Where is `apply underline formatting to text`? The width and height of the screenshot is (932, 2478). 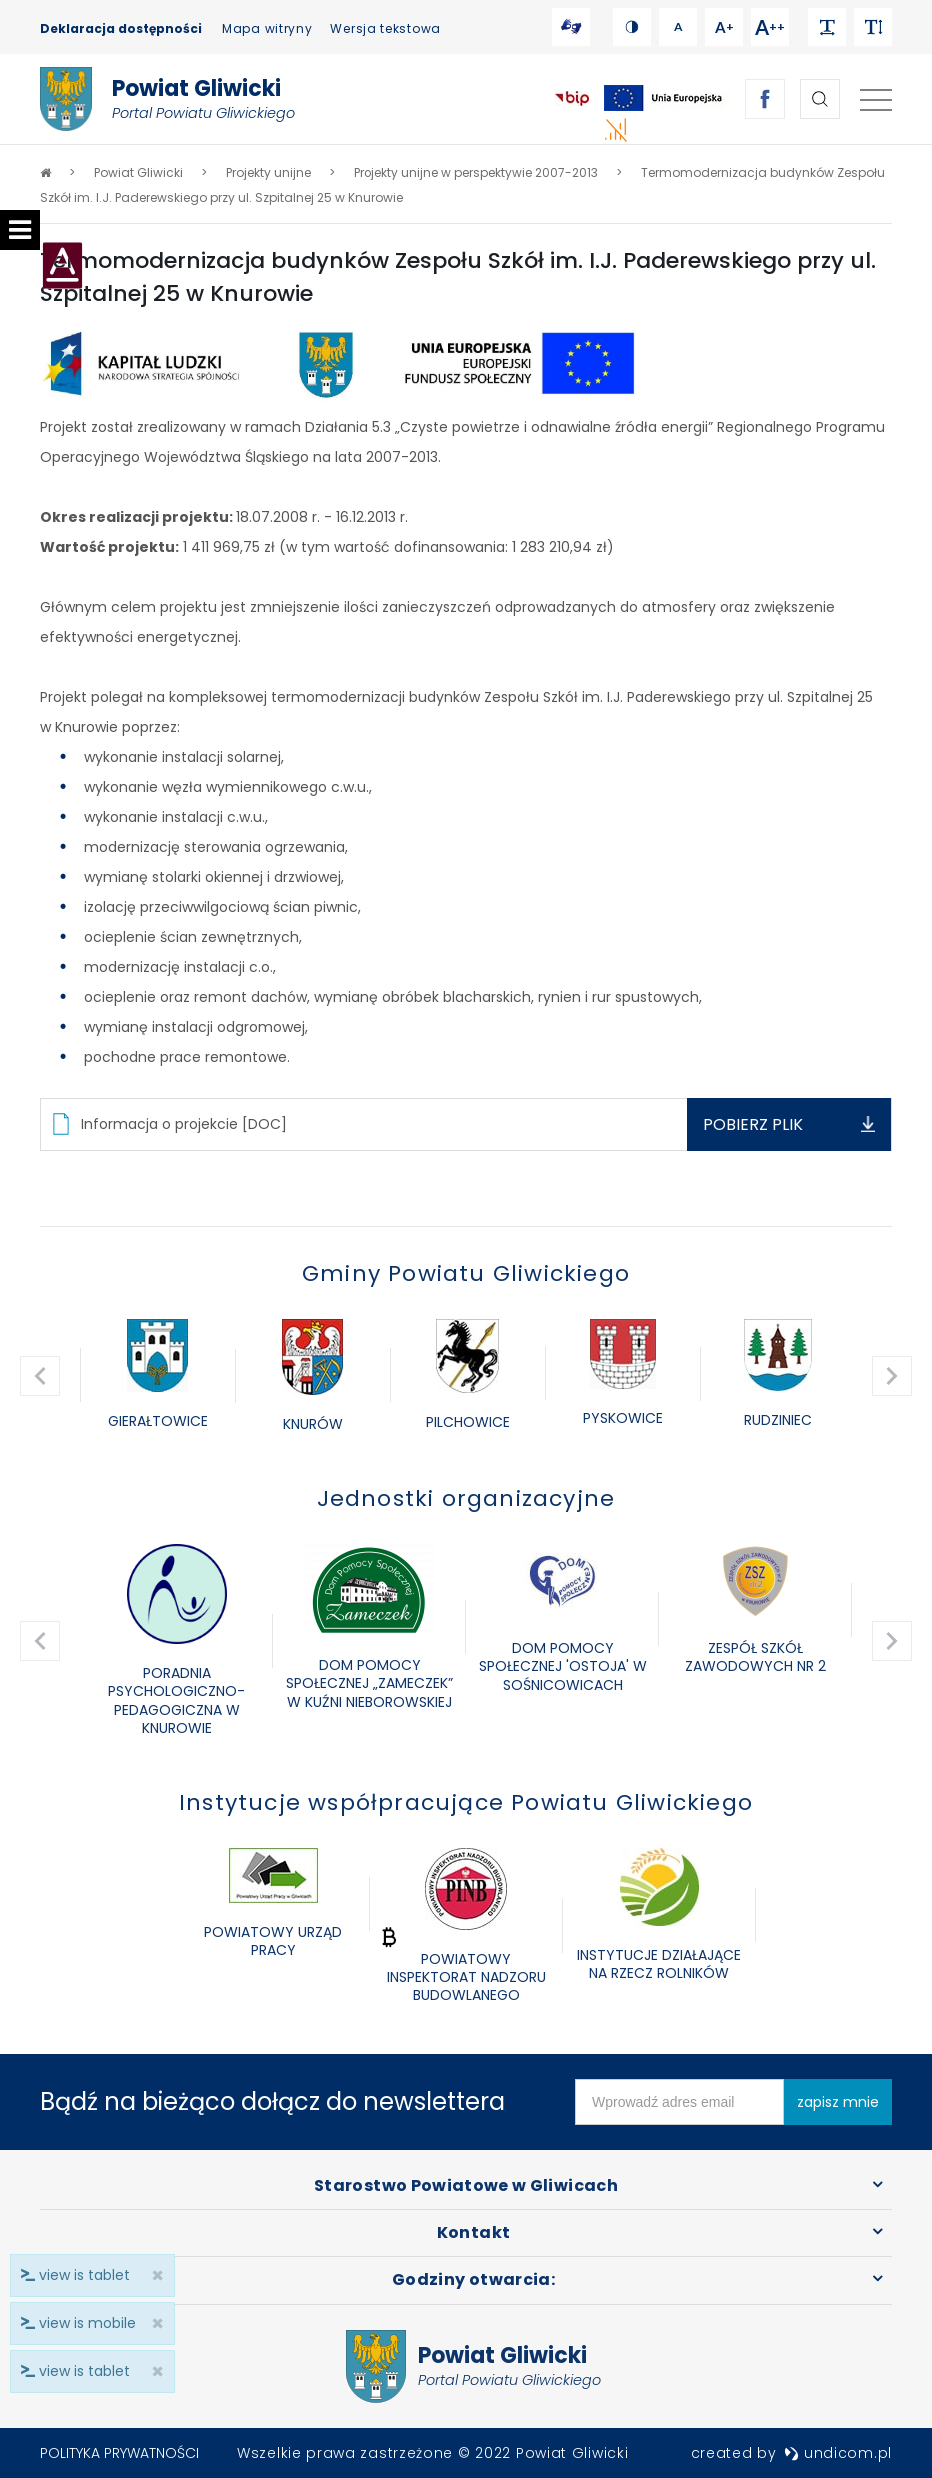 apply underline formatting to text is located at coordinates (62, 265).